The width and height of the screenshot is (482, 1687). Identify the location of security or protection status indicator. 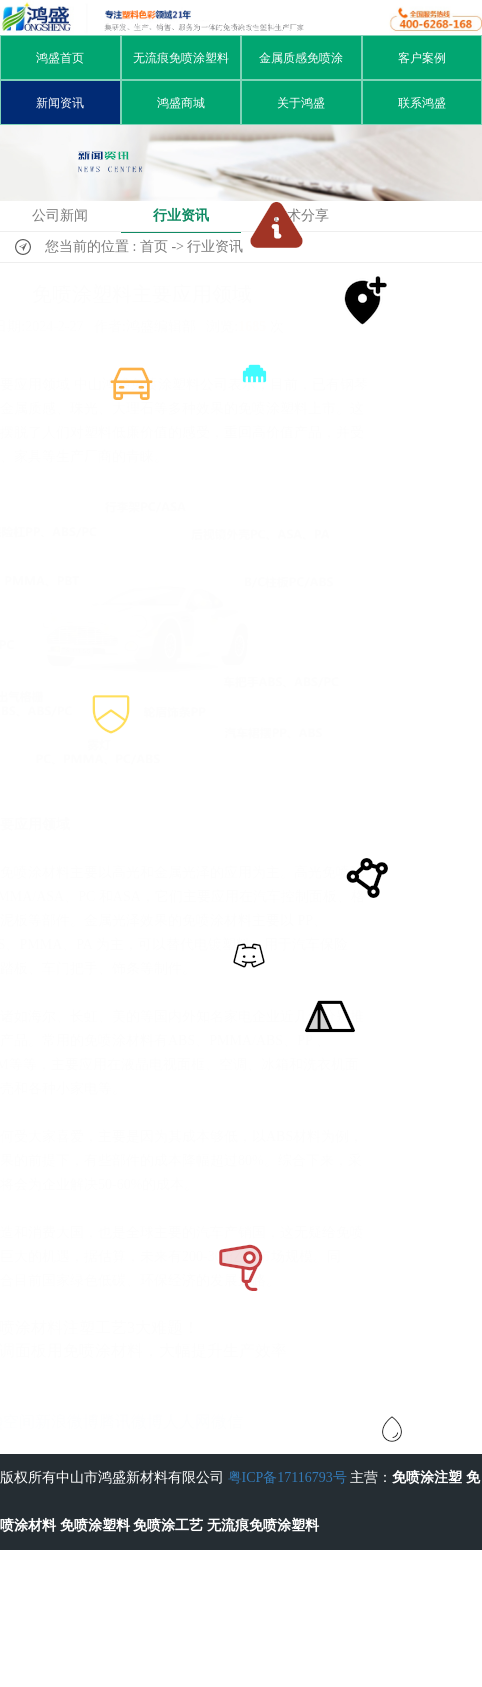
(111, 712).